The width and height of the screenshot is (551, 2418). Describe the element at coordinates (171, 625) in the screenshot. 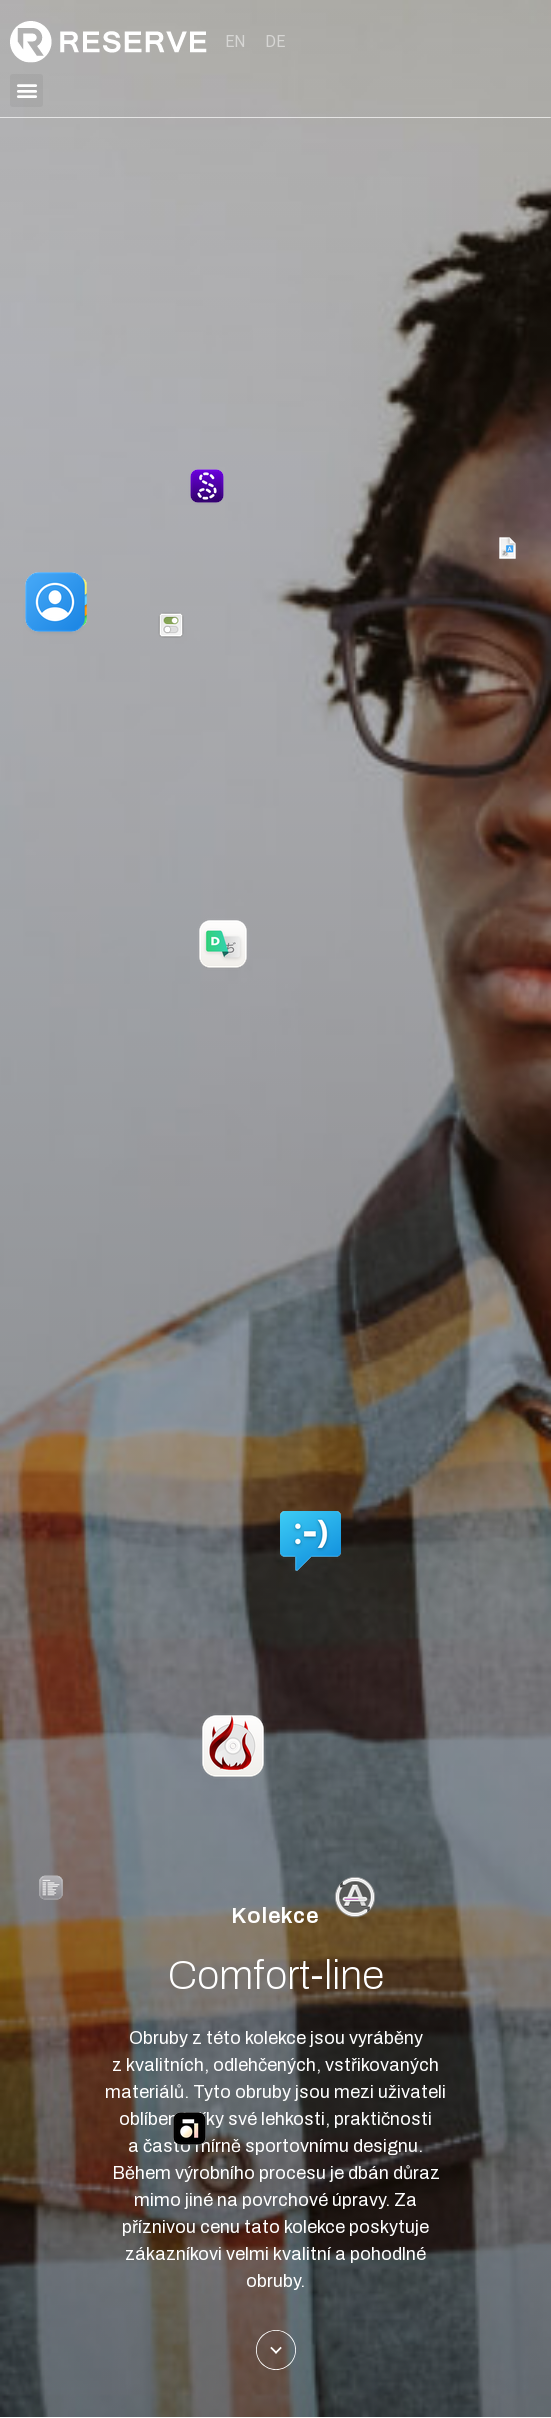

I see `open gnome tweaks to customize system settings` at that location.